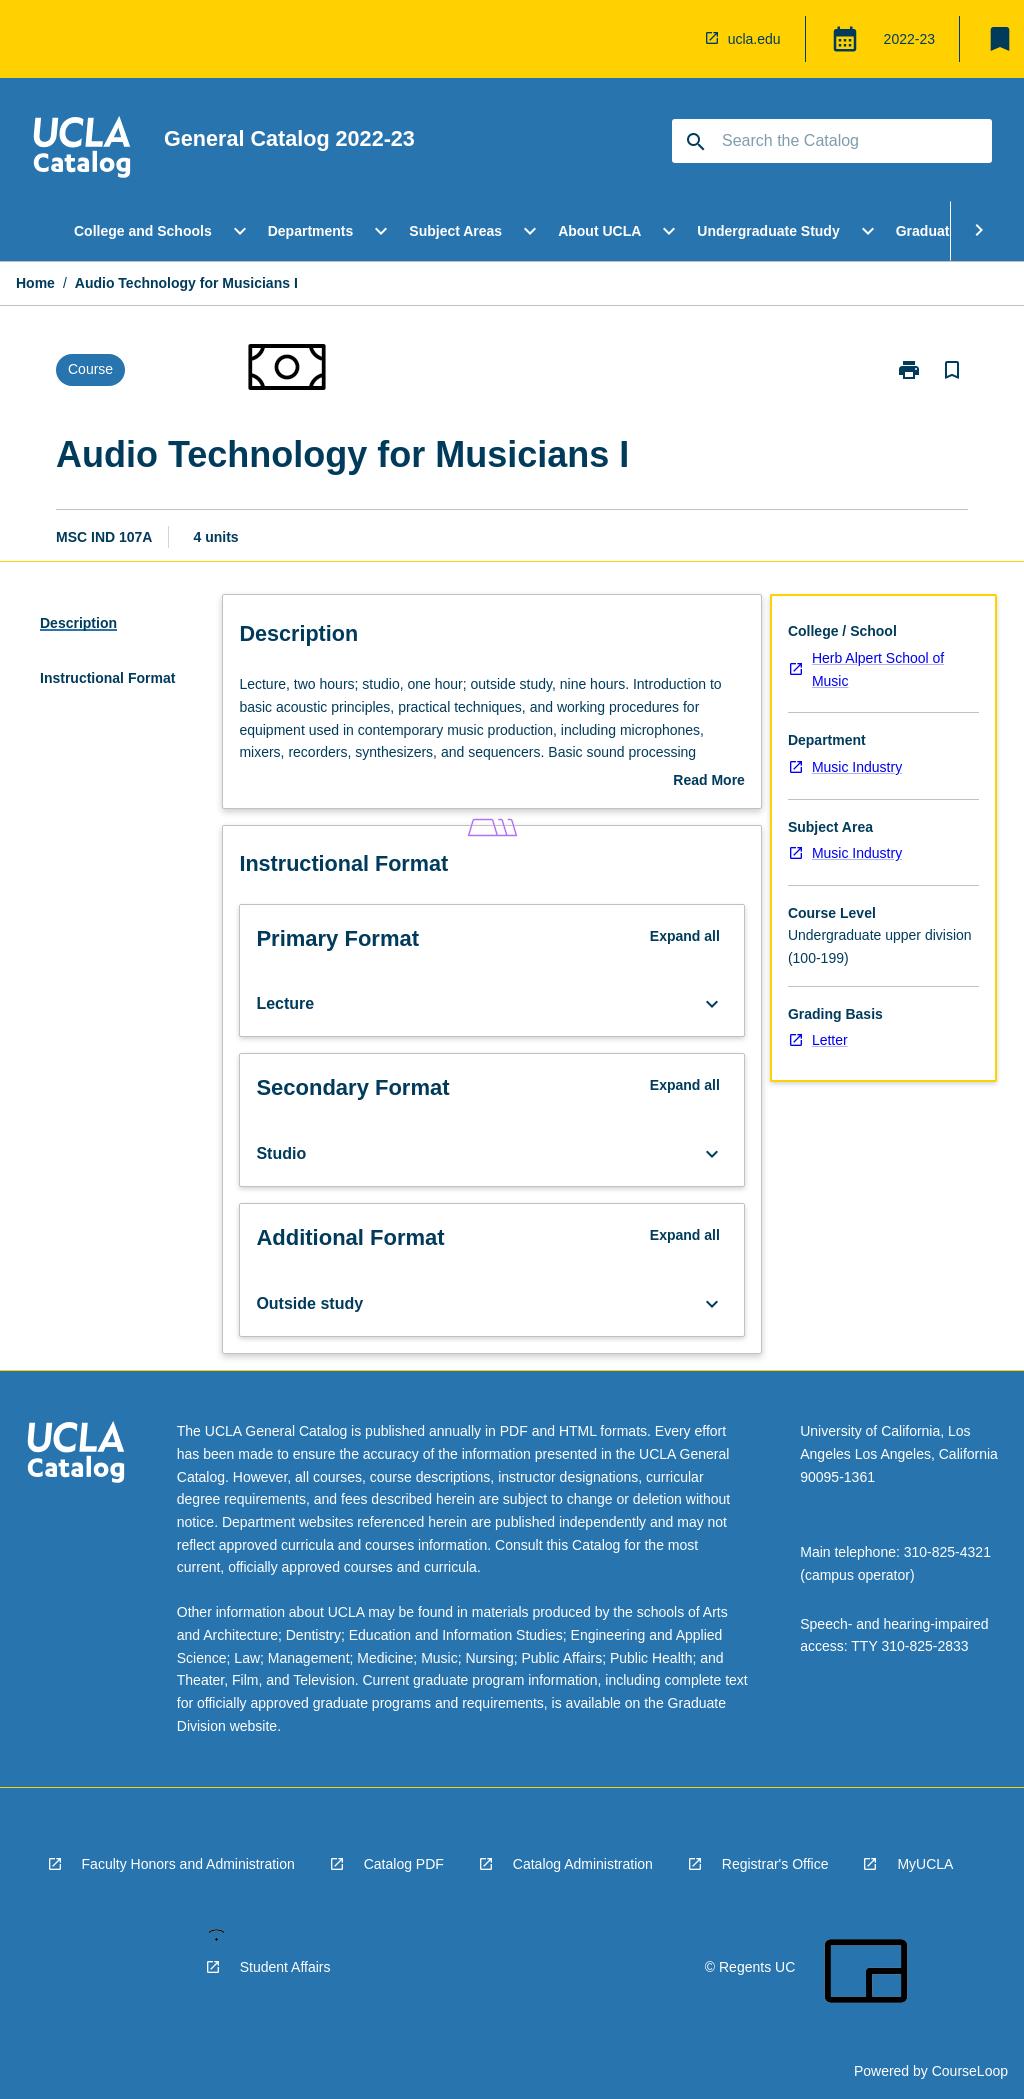 The image size is (1024, 2099). I want to click on enable picture-in-picture mode, so click(866, 1971).